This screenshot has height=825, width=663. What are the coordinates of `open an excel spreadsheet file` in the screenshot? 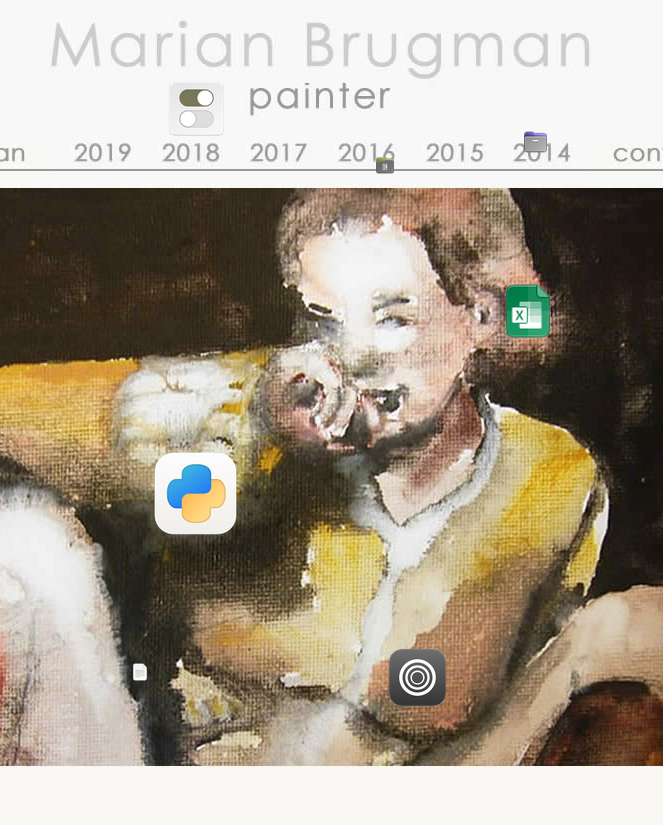 It's located at (528, 311).